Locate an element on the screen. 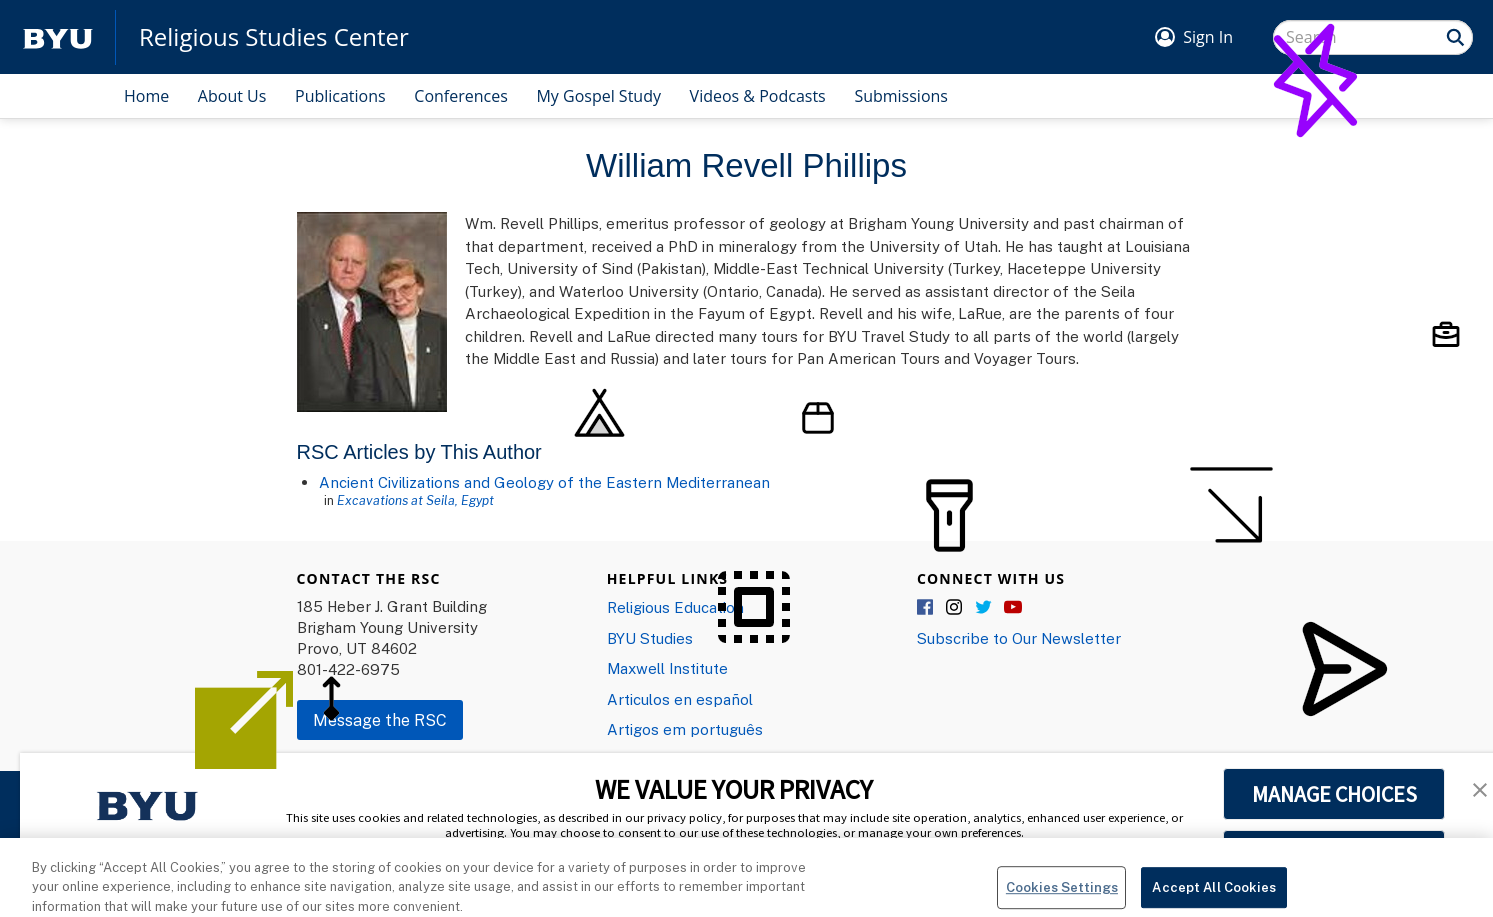 The image size is (1493, 917). access work or business-related content is located at coordinates (1446, 336).